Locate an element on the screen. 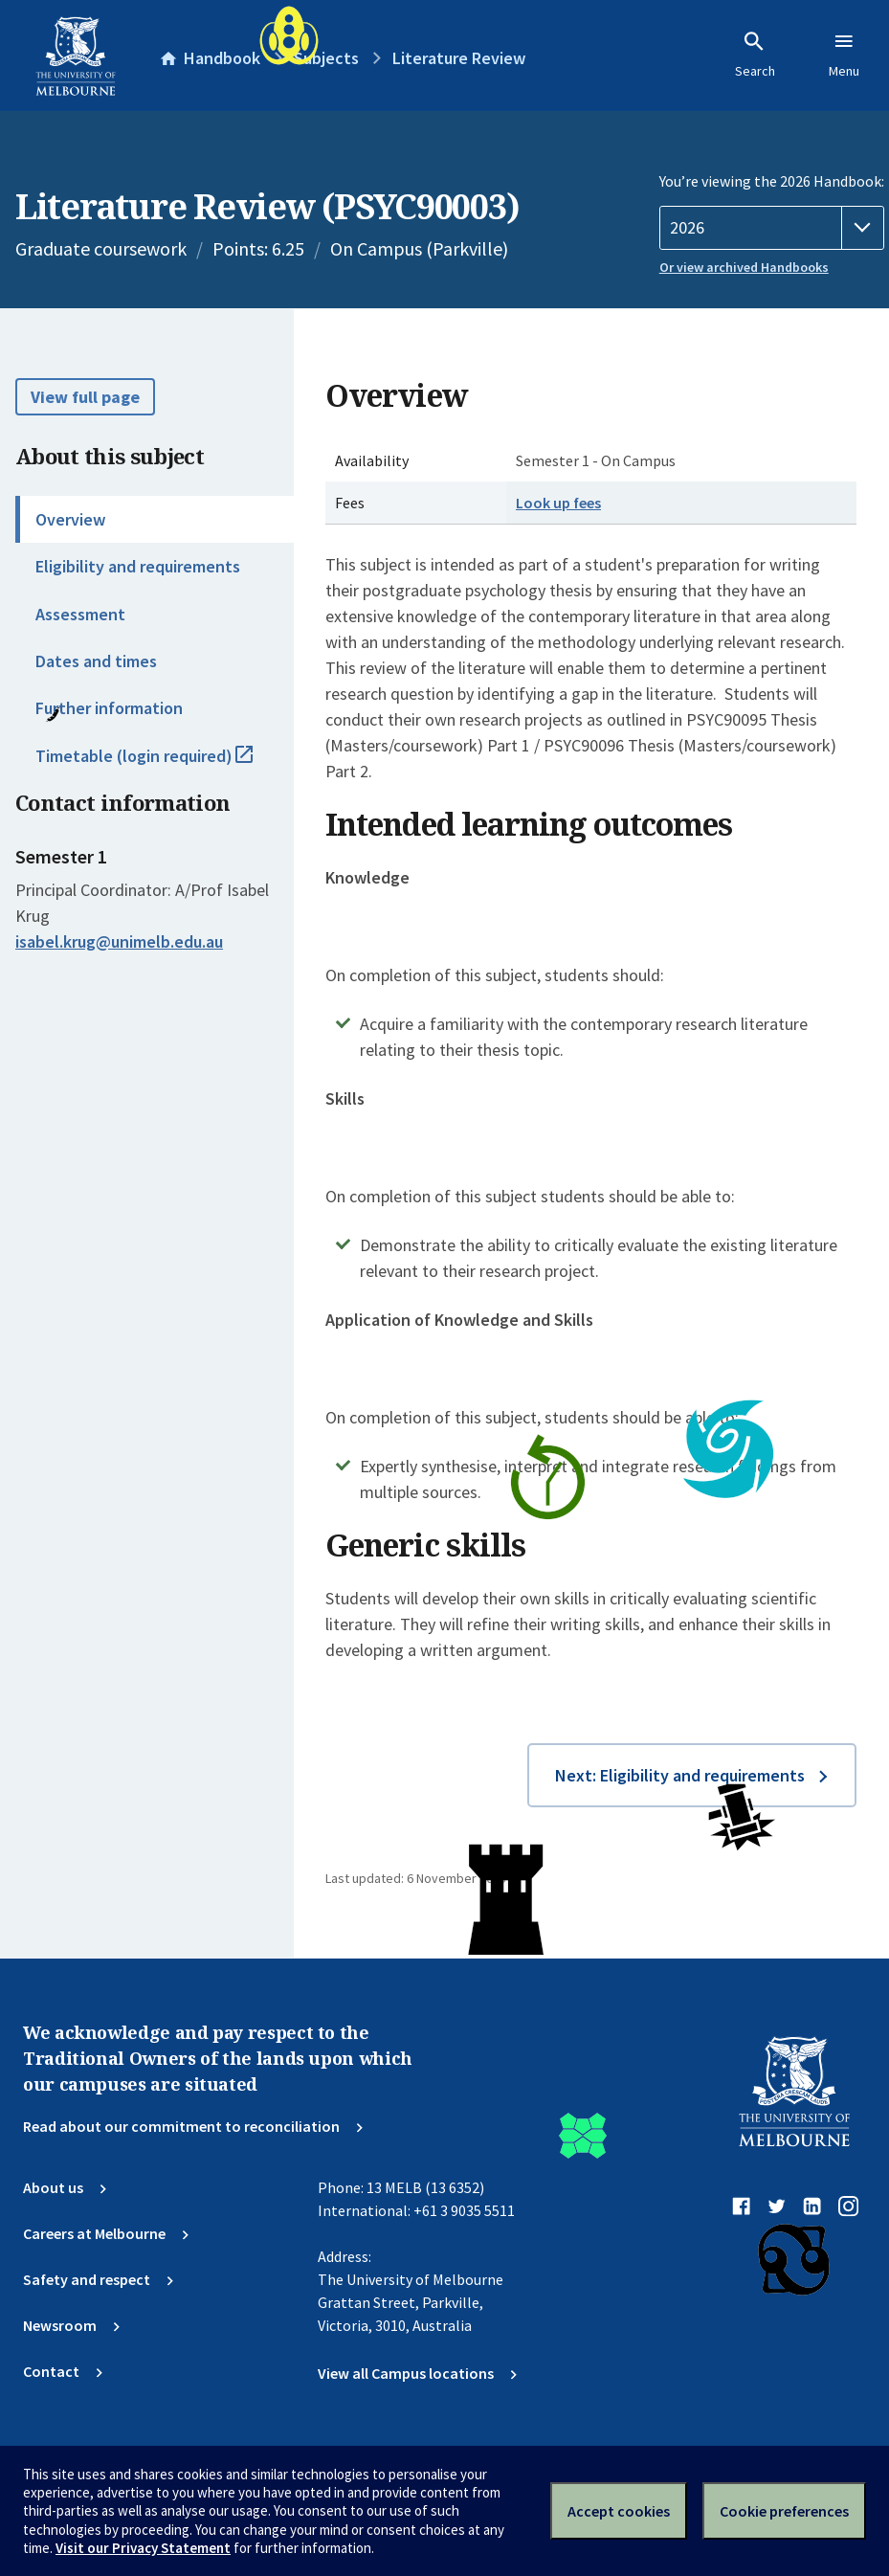 The image size is (889, 2576). decorative geometric pattern element is located at coordinates (583, 2136).